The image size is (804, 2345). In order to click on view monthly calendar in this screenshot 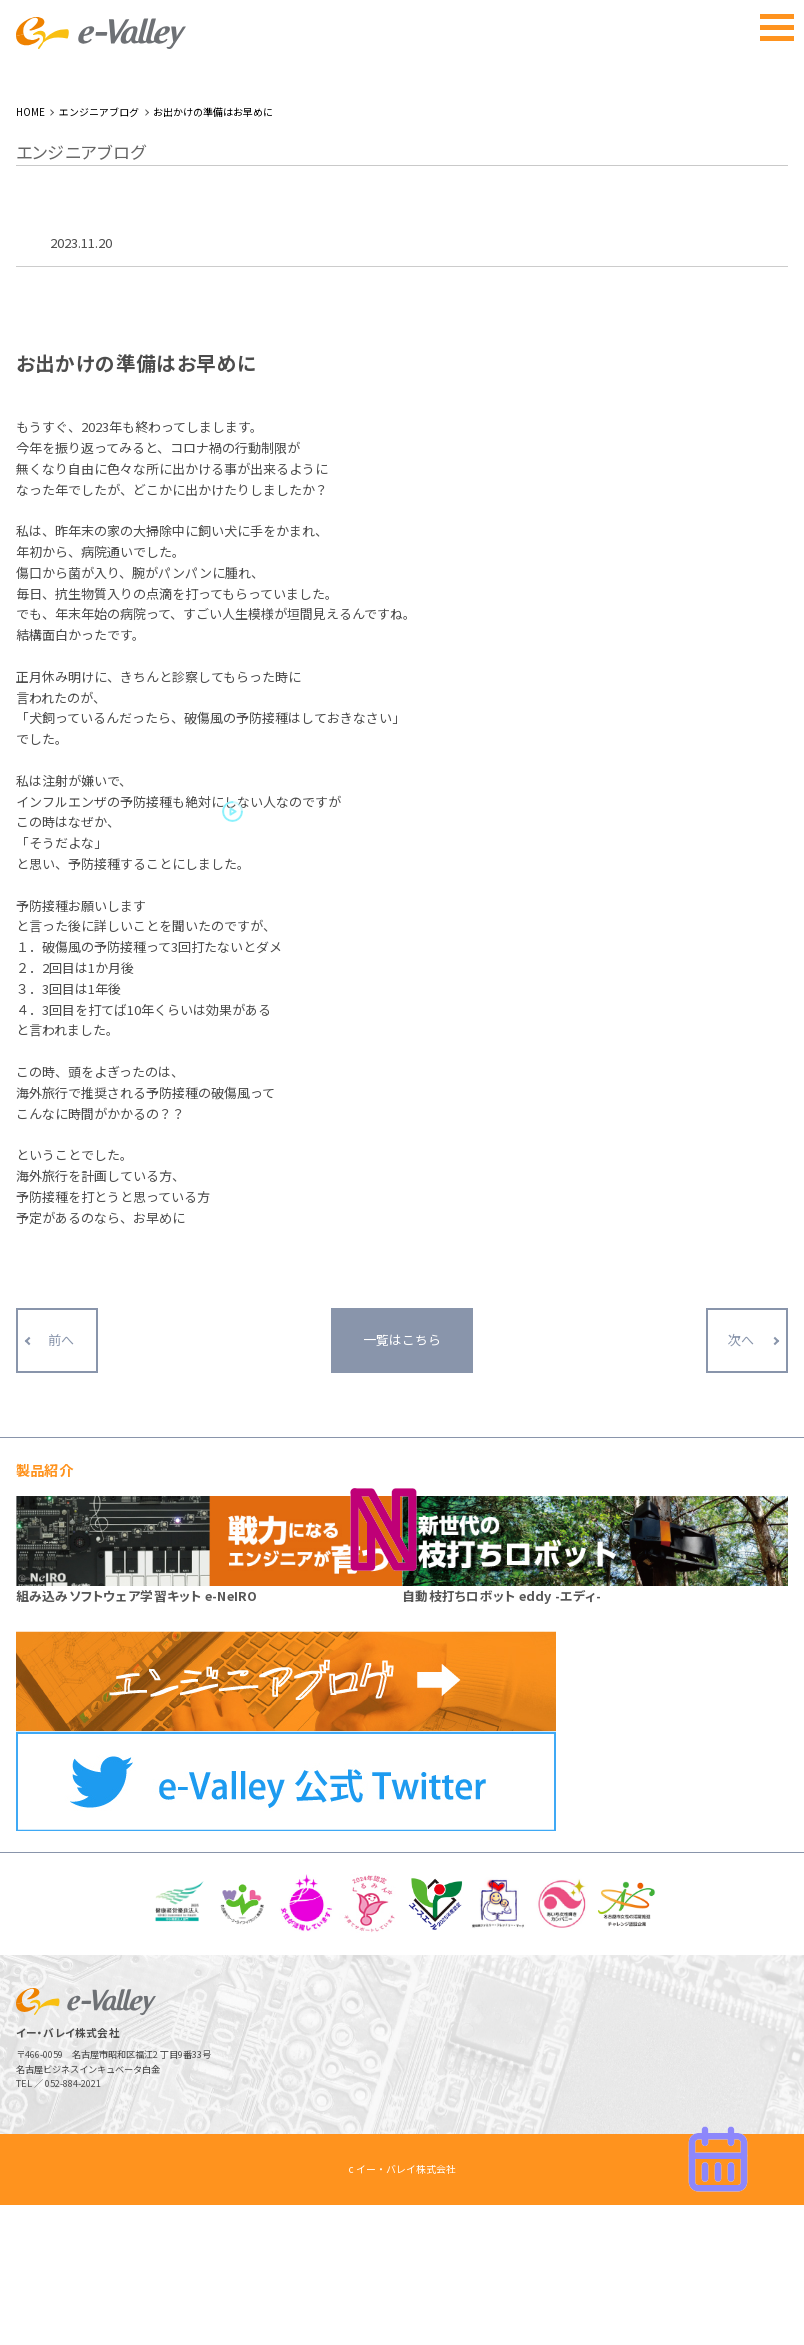, I will do `click(718, 2159)`.